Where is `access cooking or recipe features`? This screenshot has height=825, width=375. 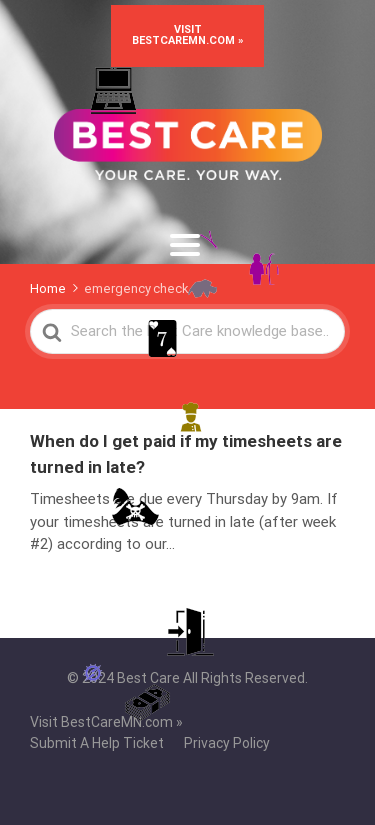
access cooking or recipe features is located at coordinates (191, 417).